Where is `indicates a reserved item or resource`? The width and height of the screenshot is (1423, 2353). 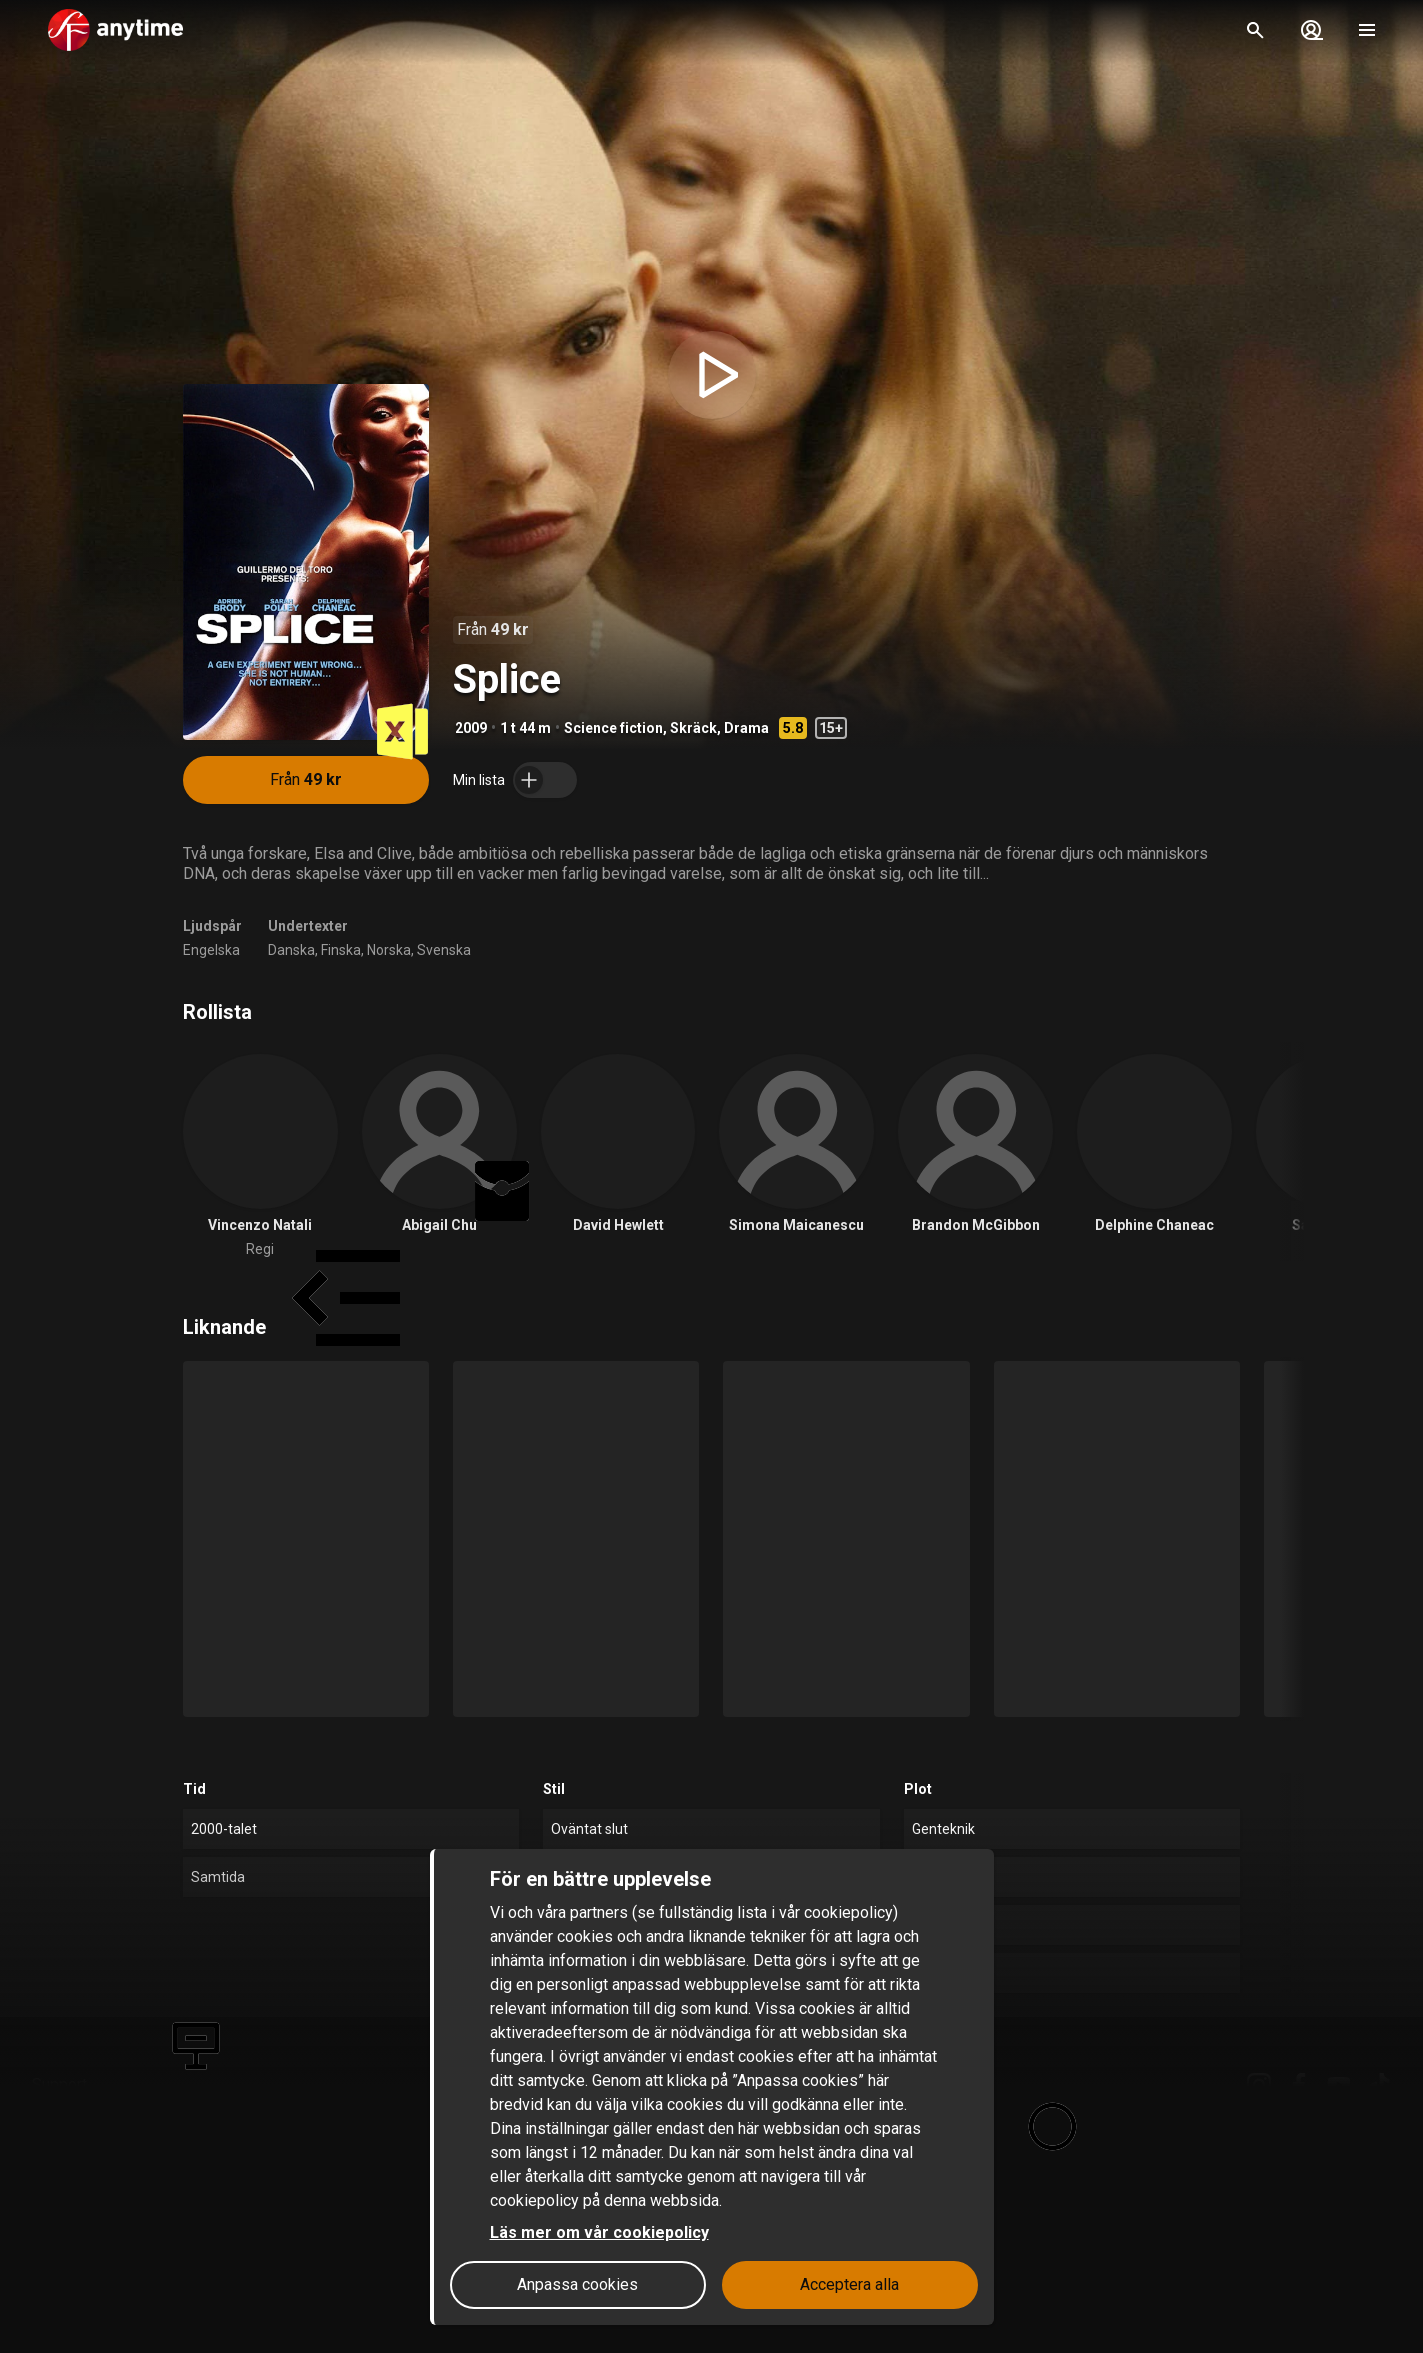
indicates a reserved item or resource is located at coordinates (196, 2046).